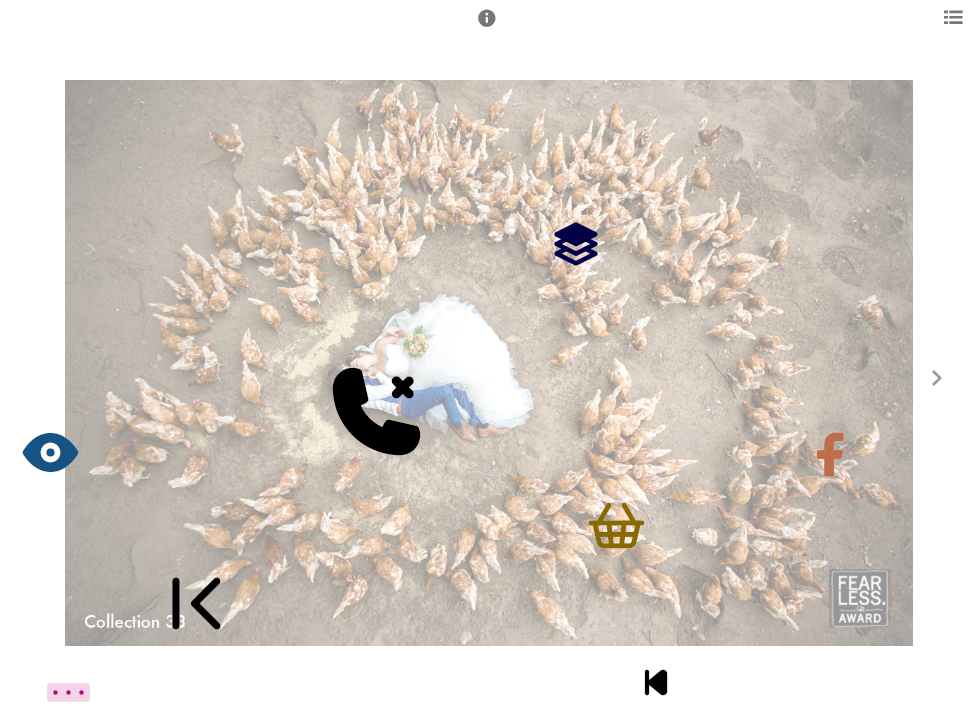 This screenshot has height=720, width=973. What do you see at coordinates (376, 411) in the screenshot?
I see `indicates a missed call` at bounding box center [376, 411].